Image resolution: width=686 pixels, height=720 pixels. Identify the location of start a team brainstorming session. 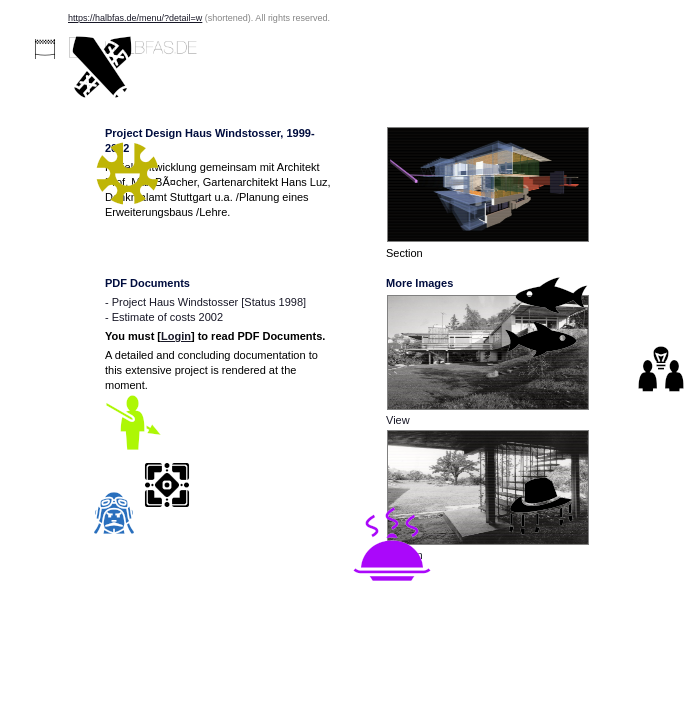
(661, 369).